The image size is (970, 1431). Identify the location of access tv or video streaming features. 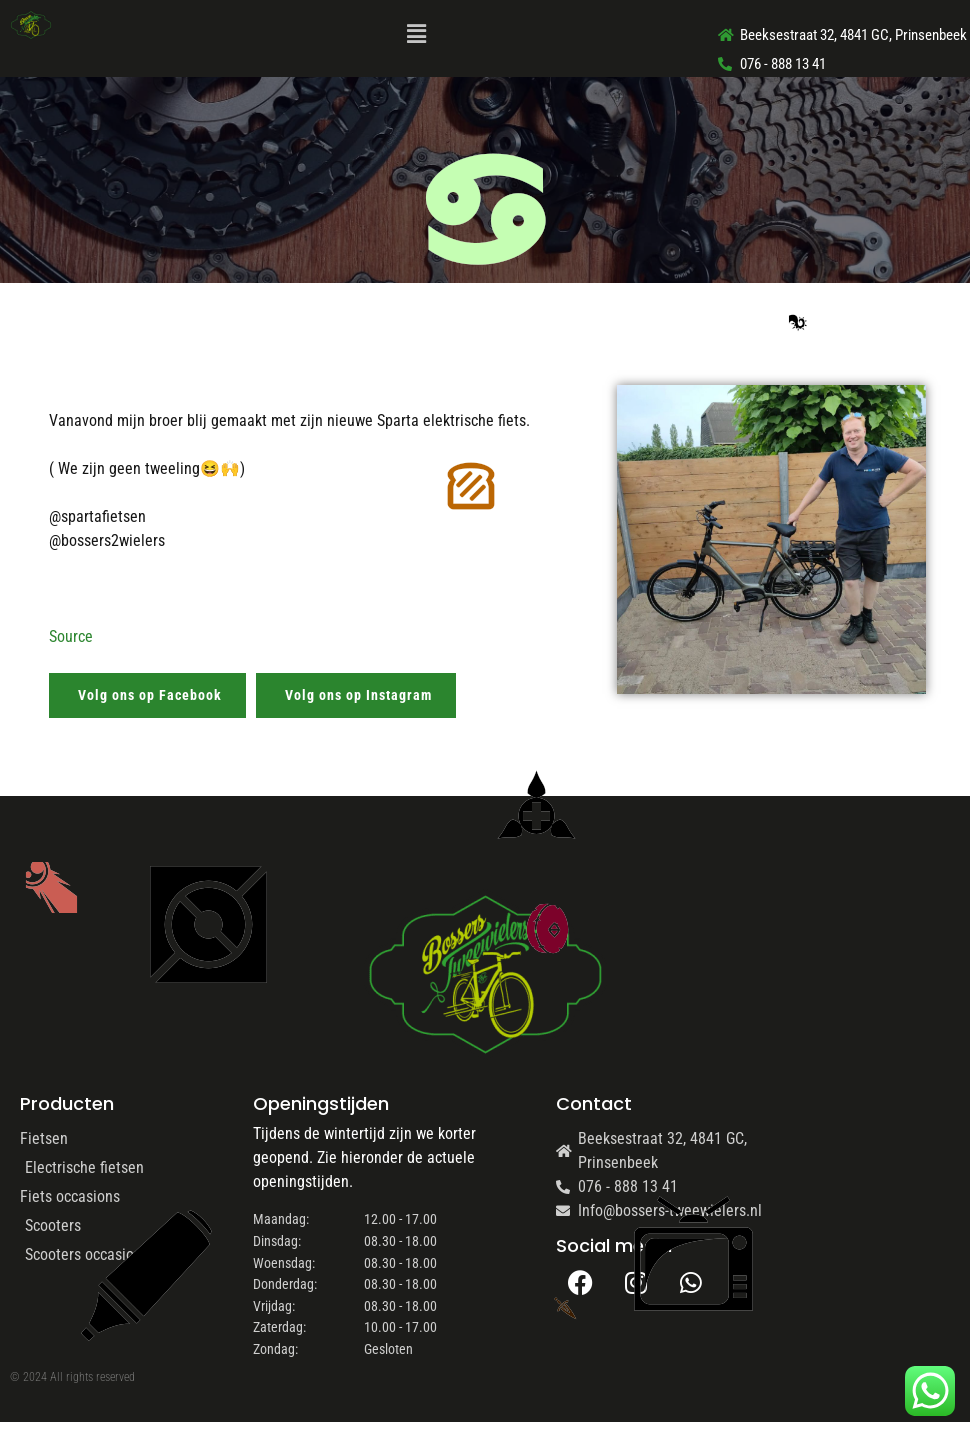
(693, 1253).